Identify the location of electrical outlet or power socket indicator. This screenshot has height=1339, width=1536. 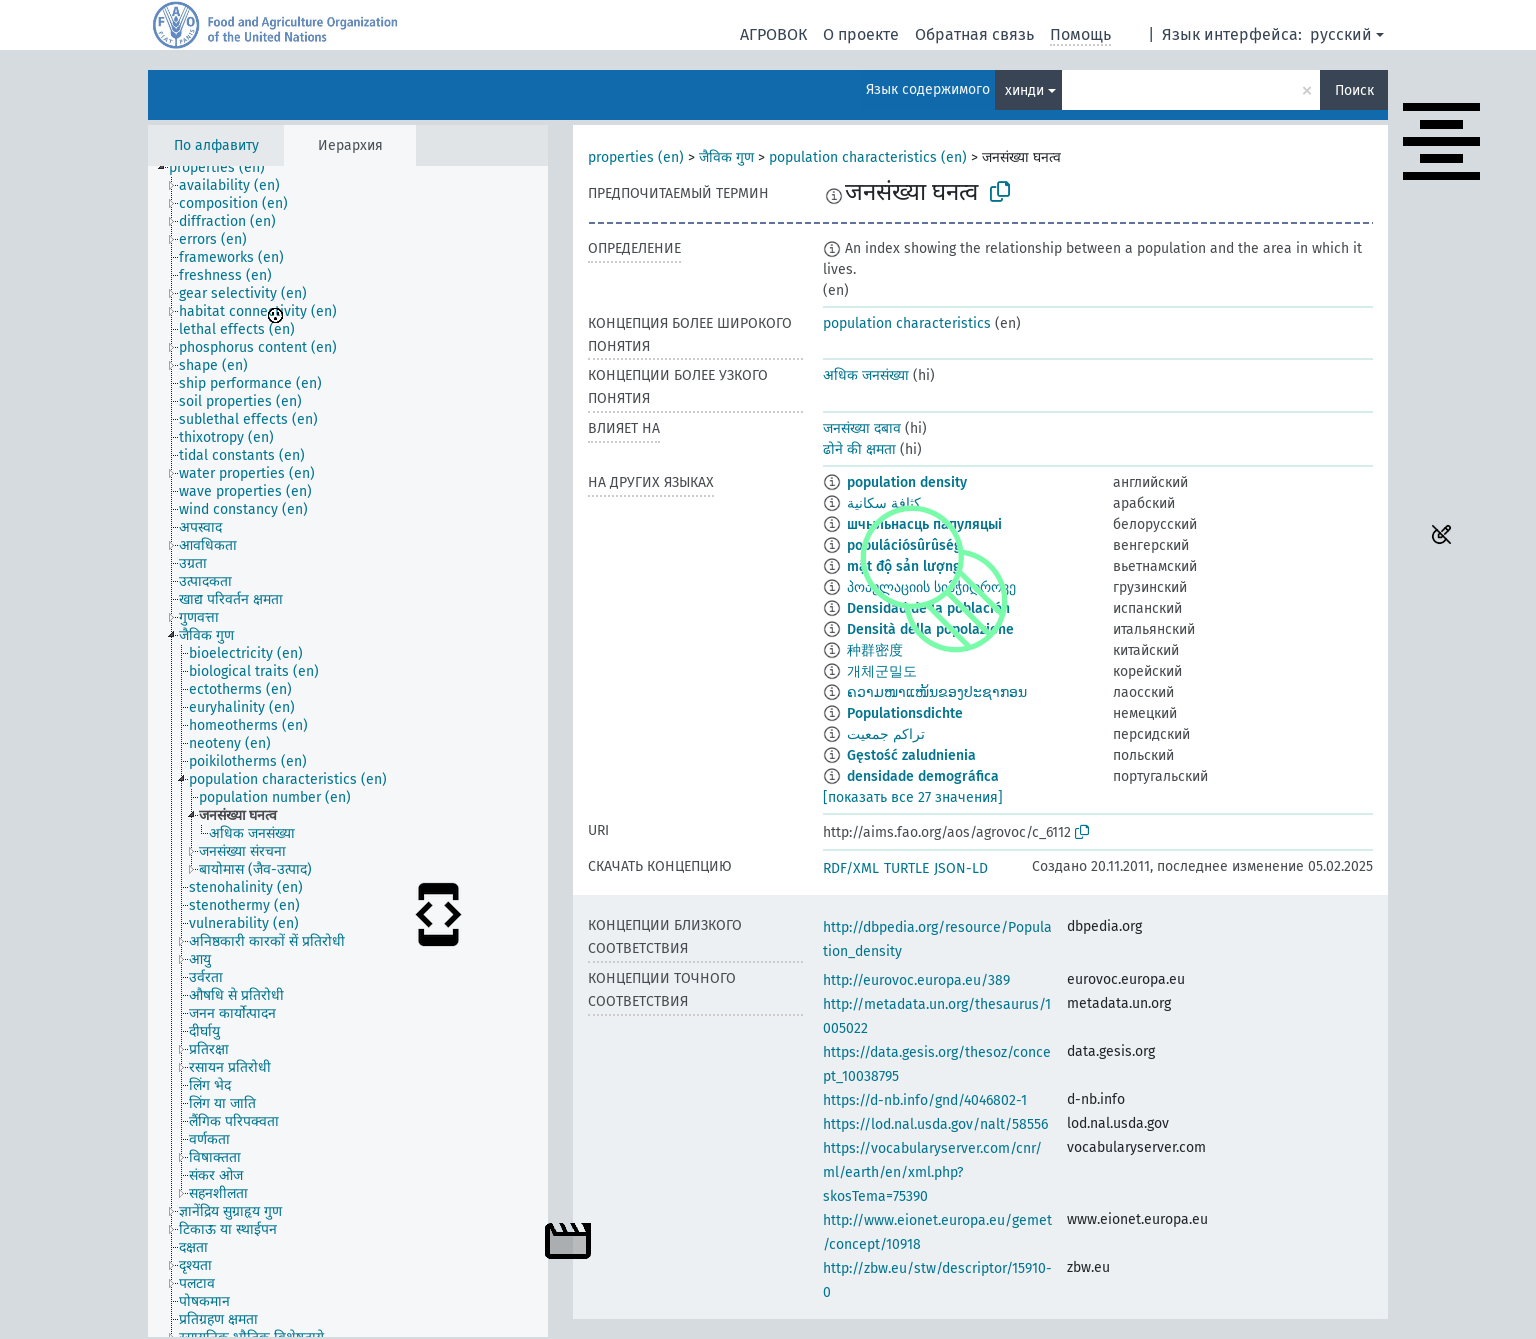
(275, 315).